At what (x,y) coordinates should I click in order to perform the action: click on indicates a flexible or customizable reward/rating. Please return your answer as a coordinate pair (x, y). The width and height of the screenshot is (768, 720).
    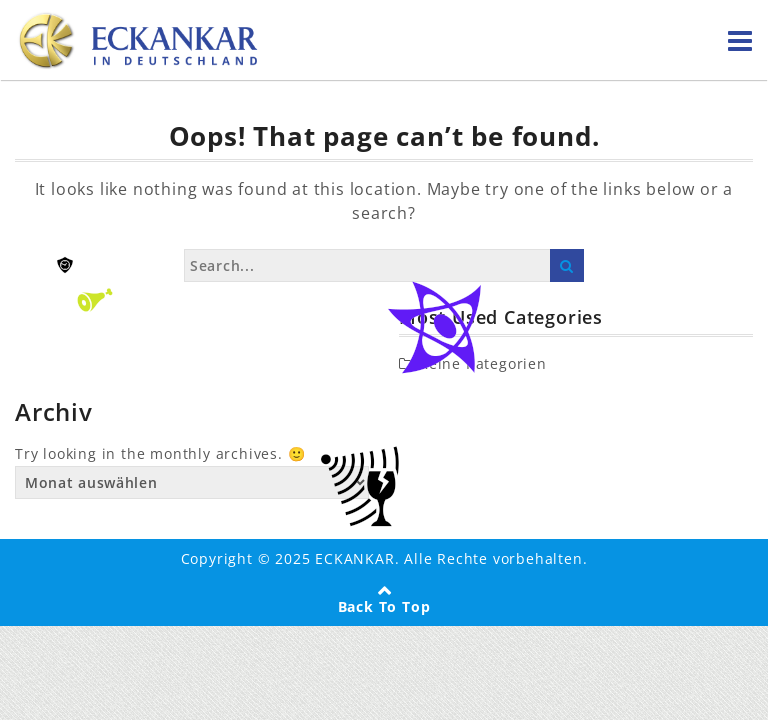
    Looking at the image, I should click on (434, 328).